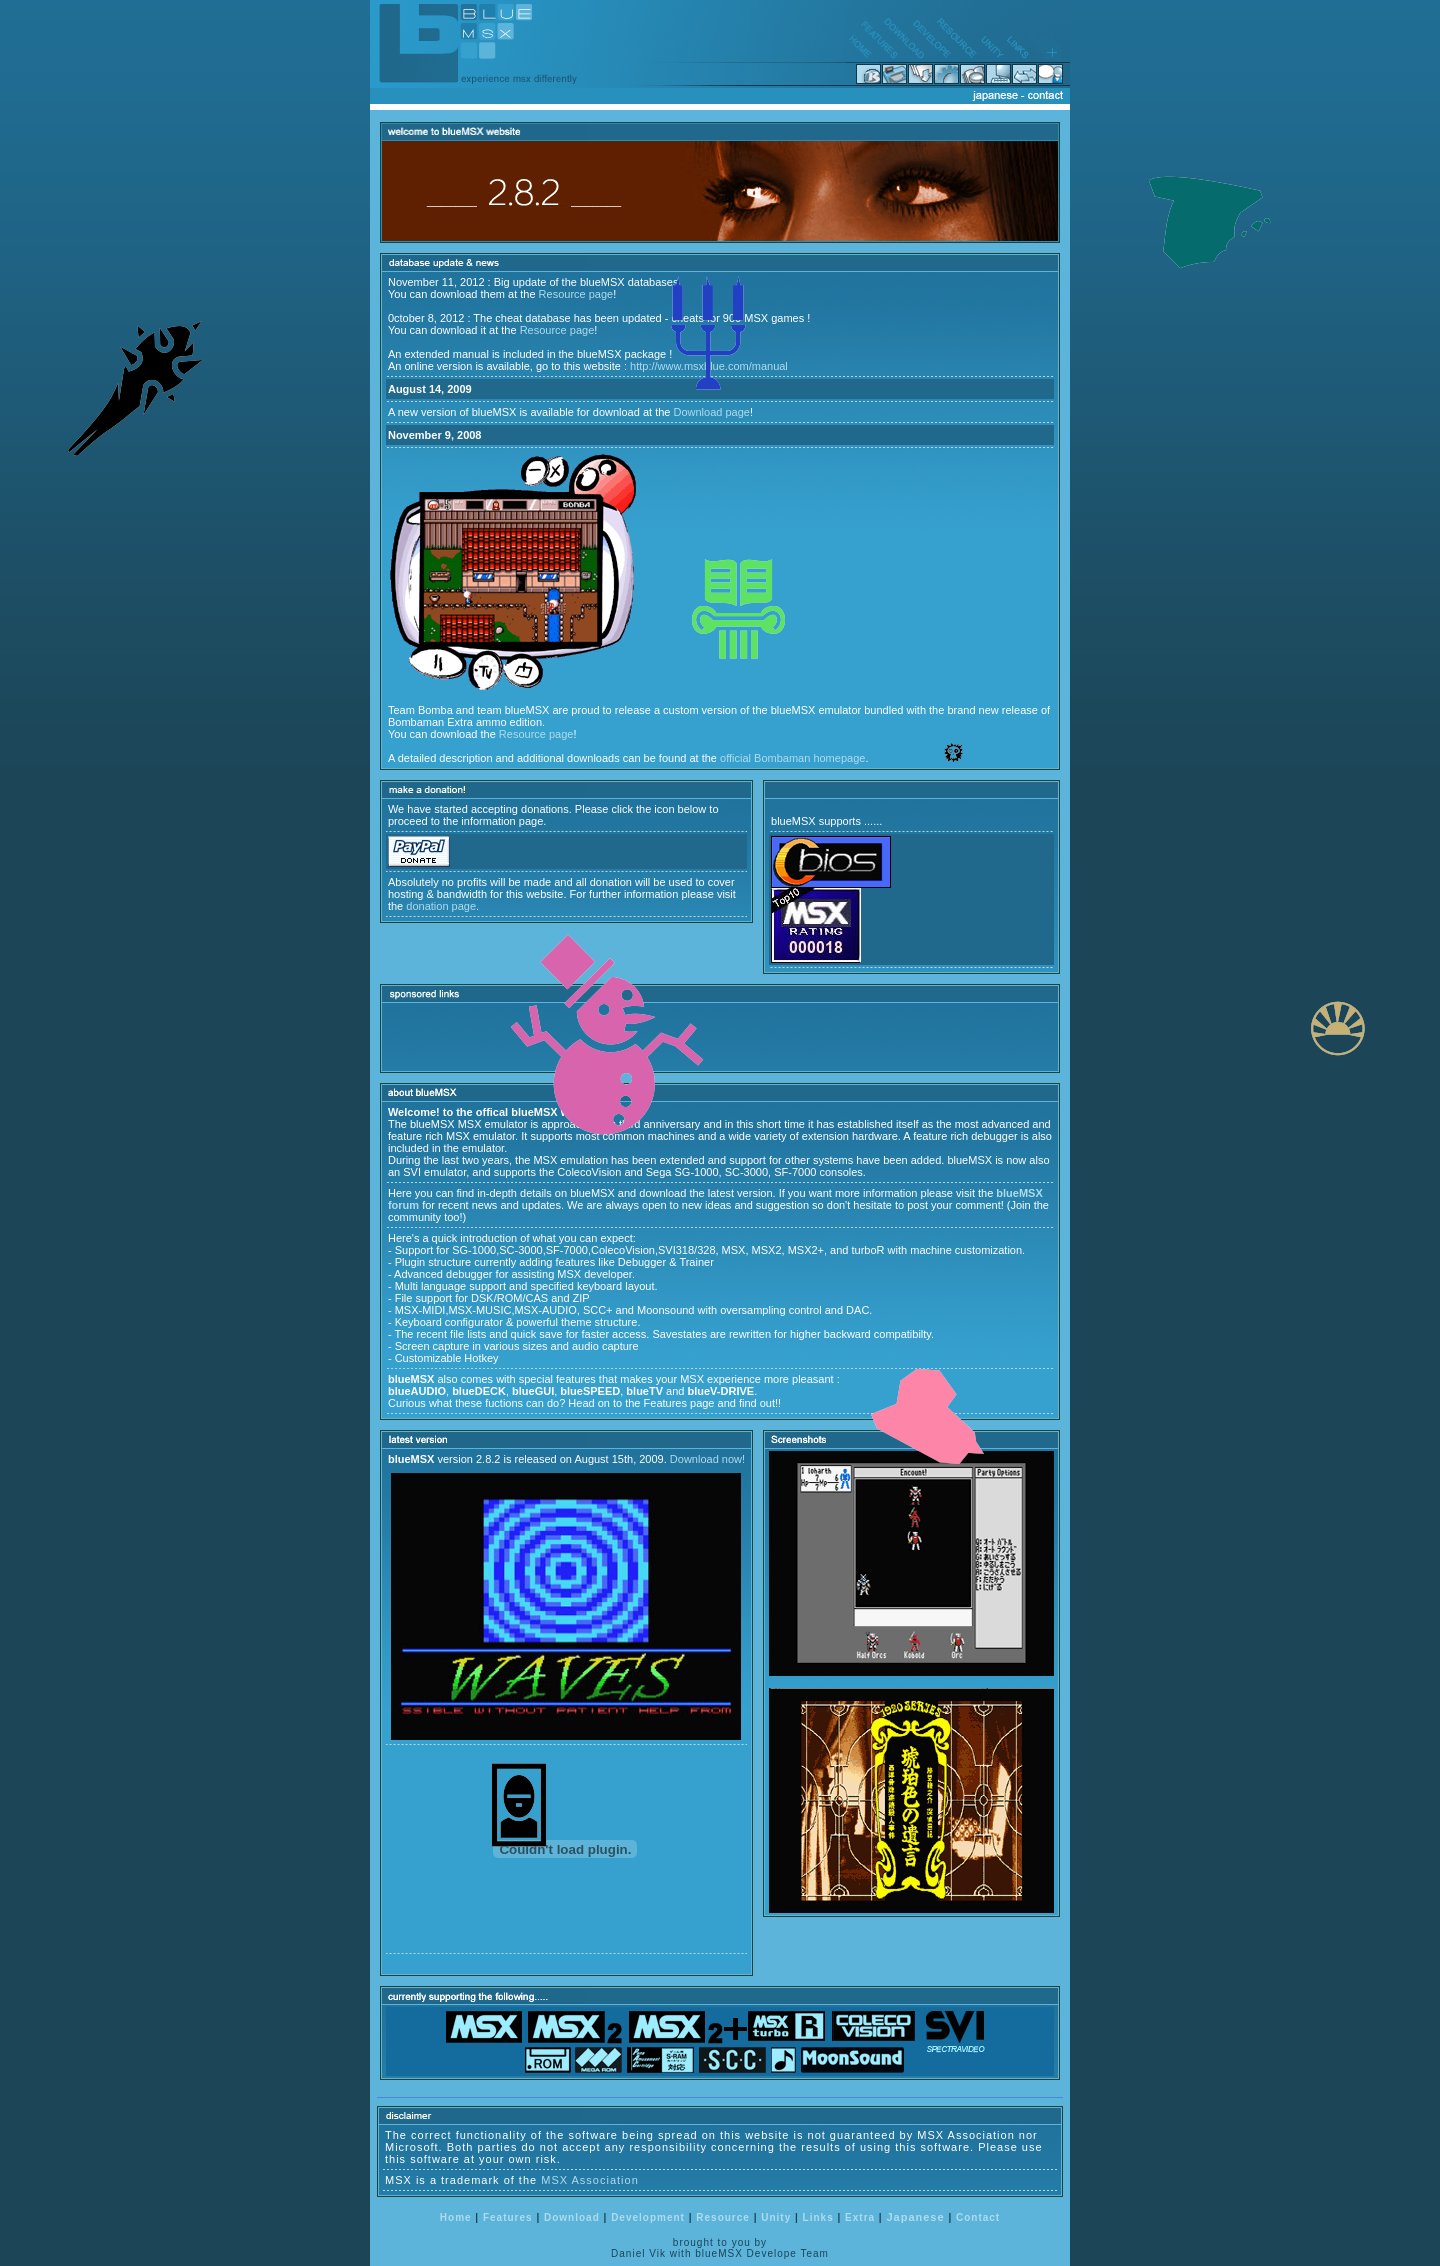  What do you see at coordinates (953, 752) in the screenshot?
I see `indicates a surprise enemy encounter or ambush` at bounding box center [953, 752].